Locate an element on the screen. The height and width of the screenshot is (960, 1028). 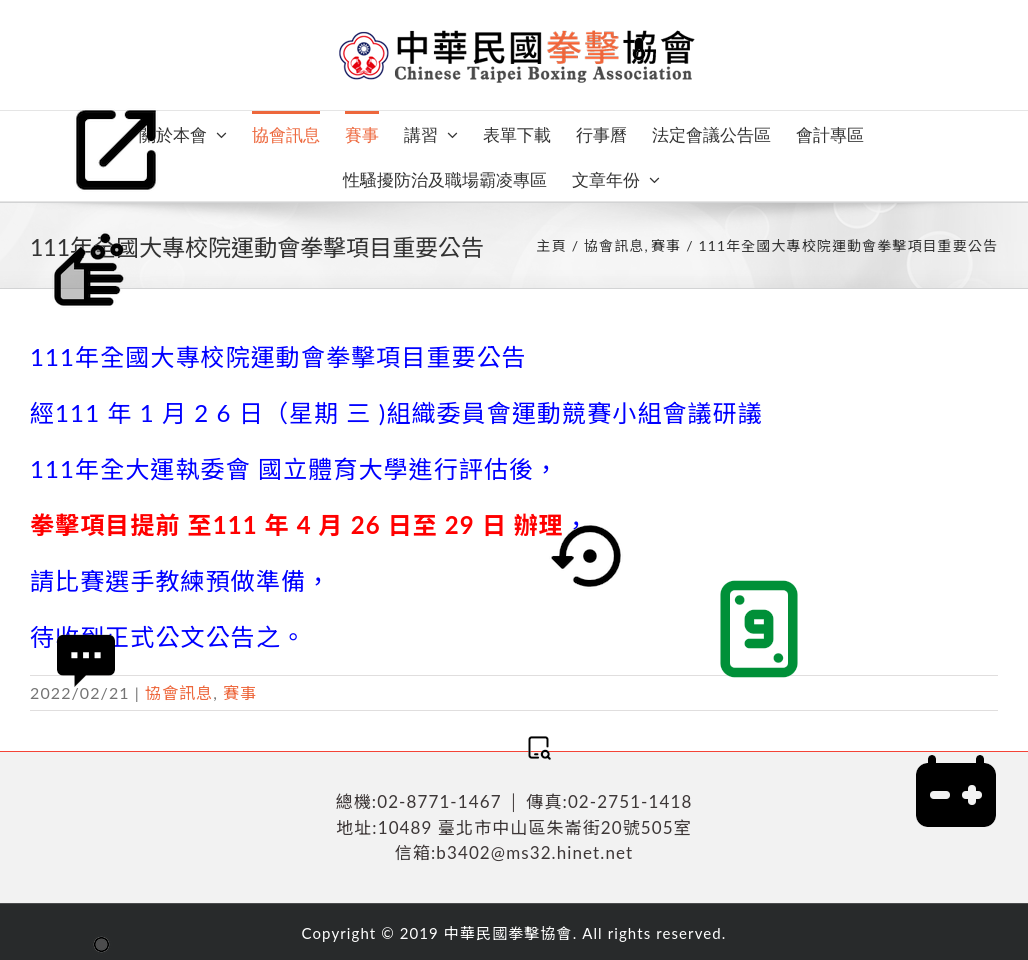
open link in new window or tab is located at coordinates (116, 150).